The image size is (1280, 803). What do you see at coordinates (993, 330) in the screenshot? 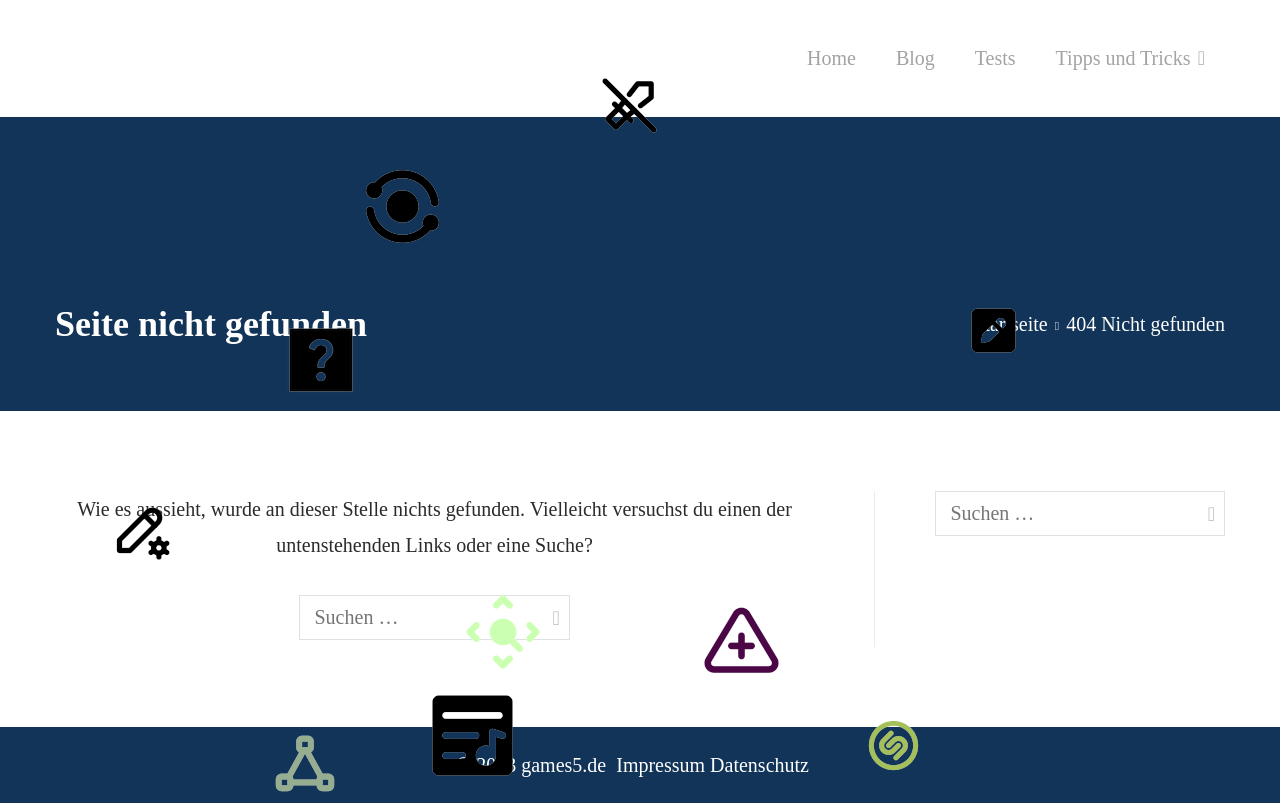
I see `edit or modify content` at bounding box center [993, 330].